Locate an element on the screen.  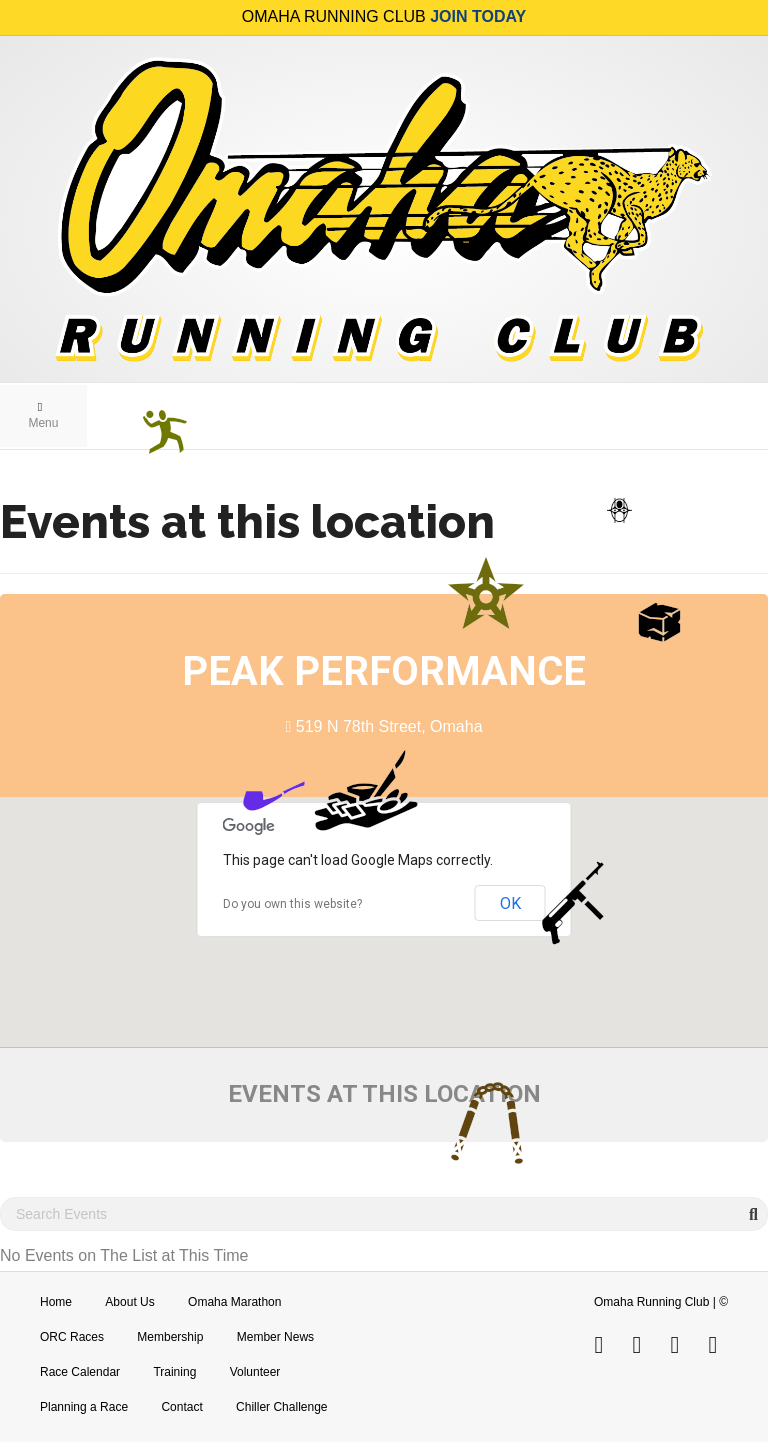
select stone block material for building is located at coordinates (659, 621).